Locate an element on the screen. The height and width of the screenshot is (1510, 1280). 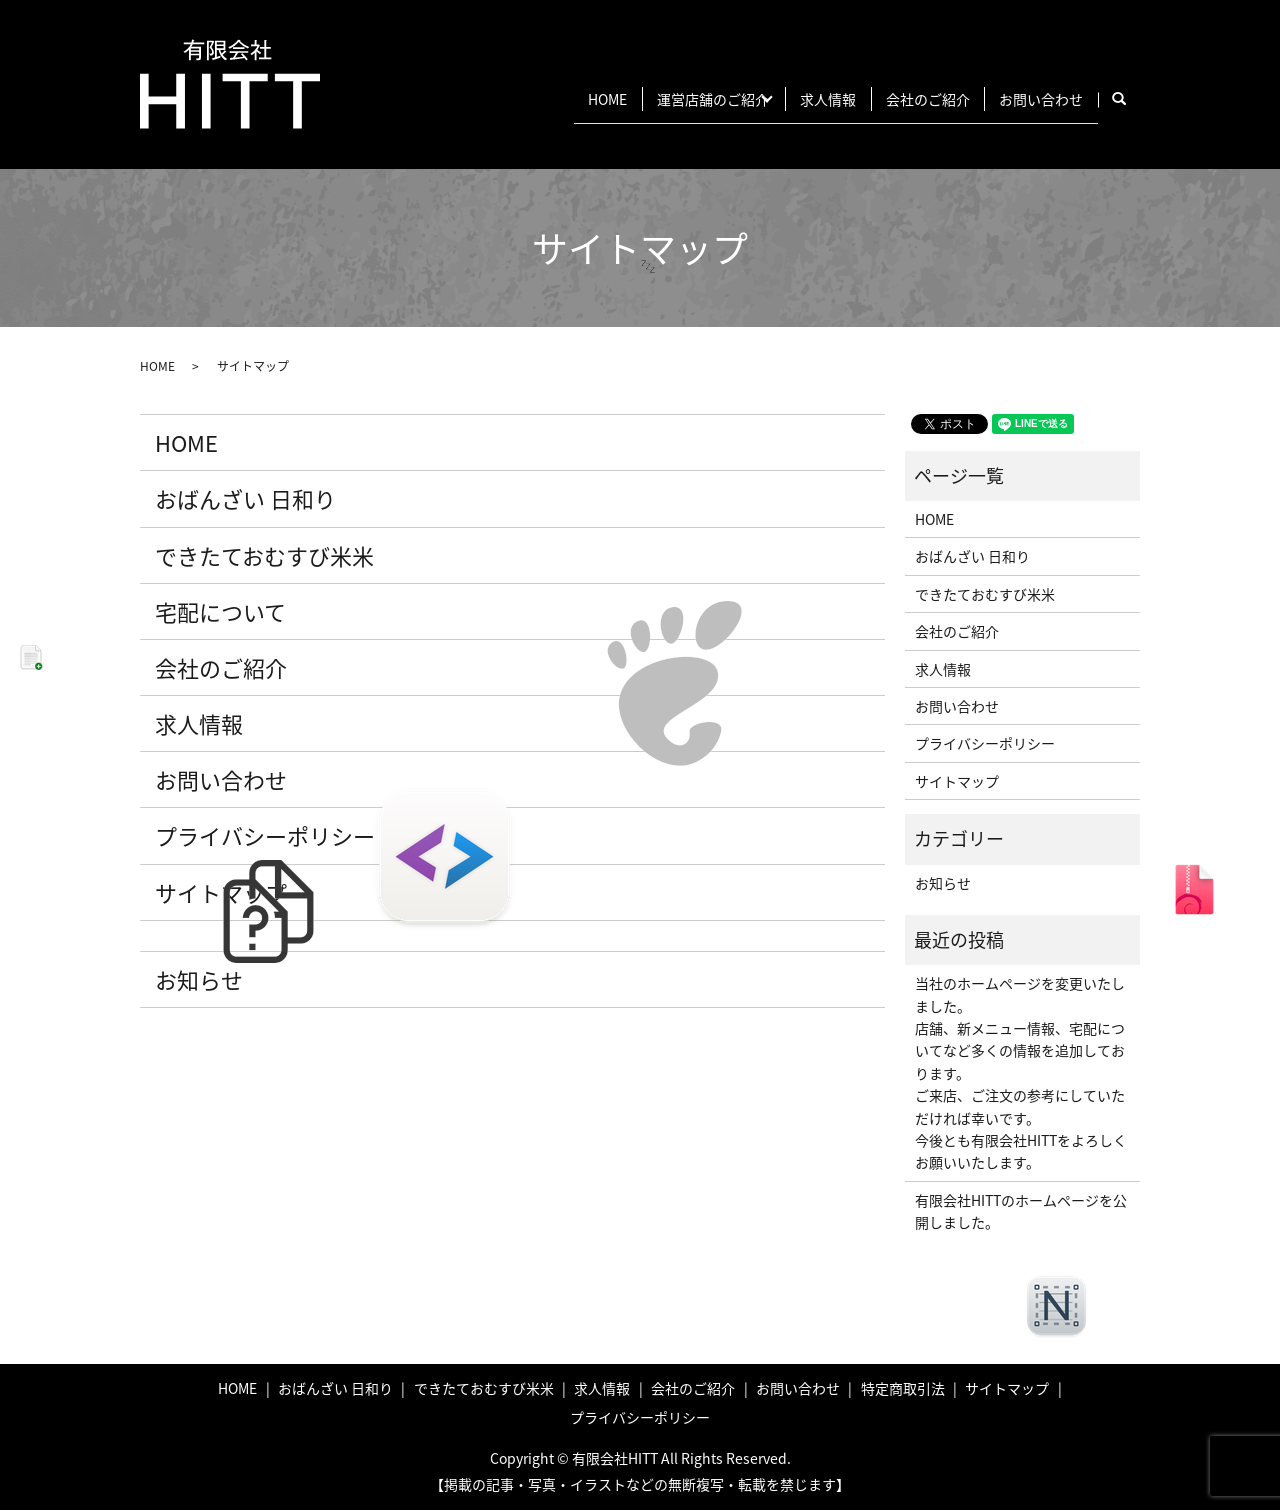
create a new document is located at coordinates (31, 657).